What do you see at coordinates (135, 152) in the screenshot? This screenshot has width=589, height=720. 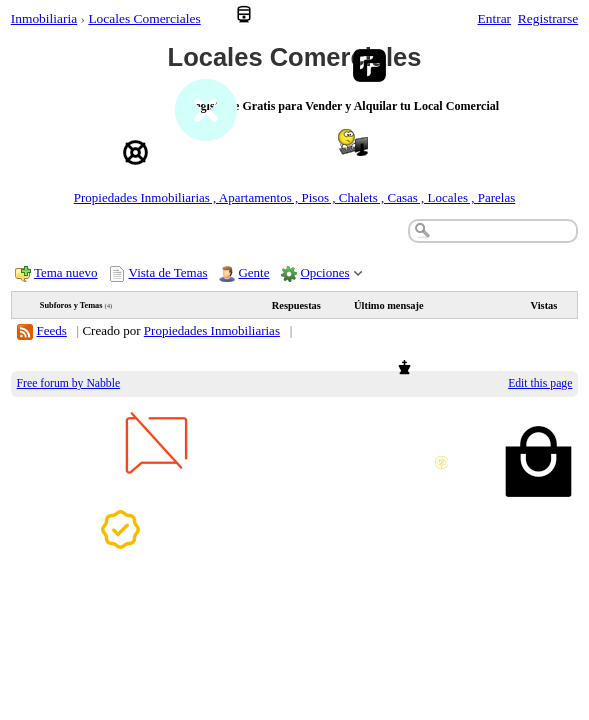 I see `access help or support` at bounding box center [135, 152].